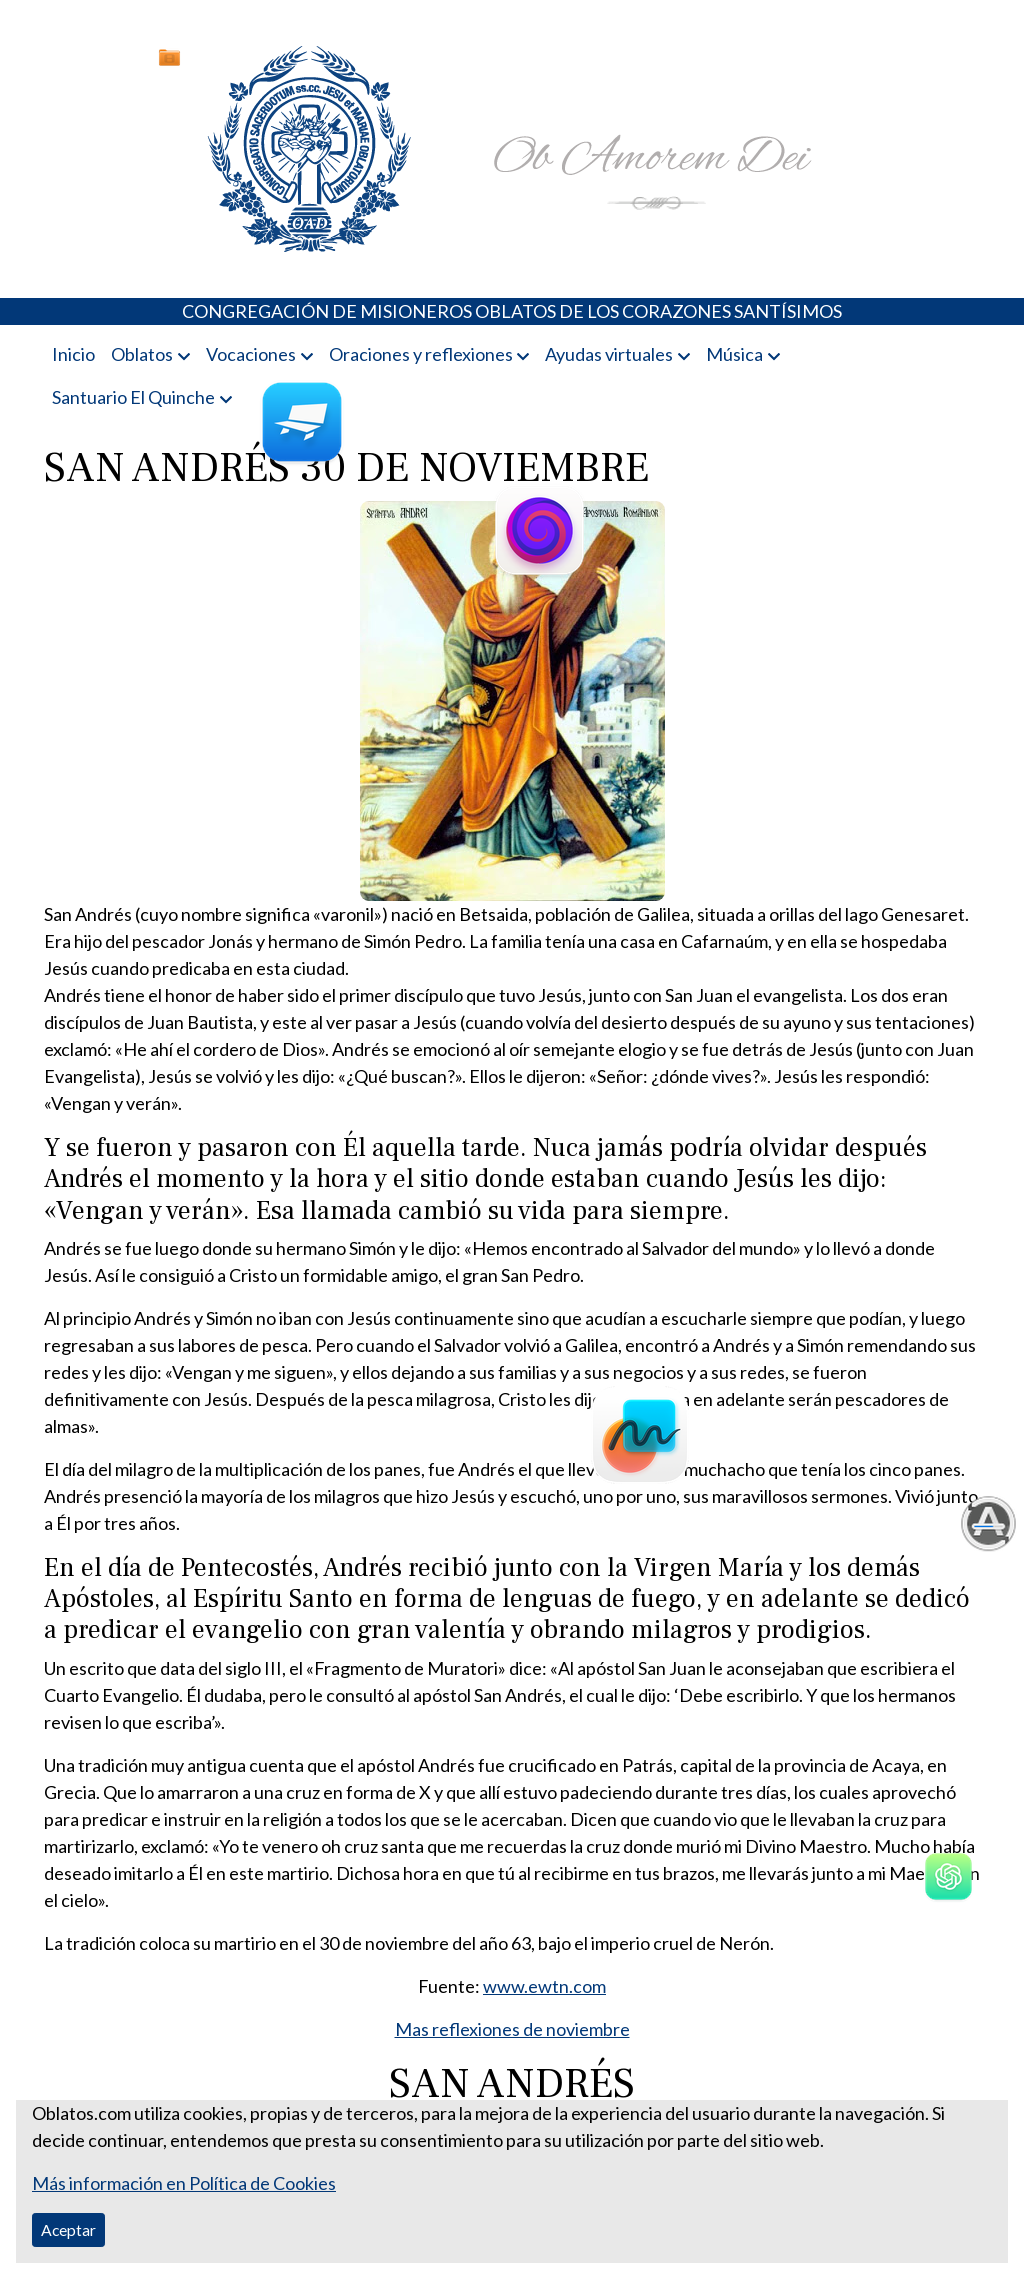 The image size is (1024, 2279). I want to click on check for available software updates, so click(988, 1523).